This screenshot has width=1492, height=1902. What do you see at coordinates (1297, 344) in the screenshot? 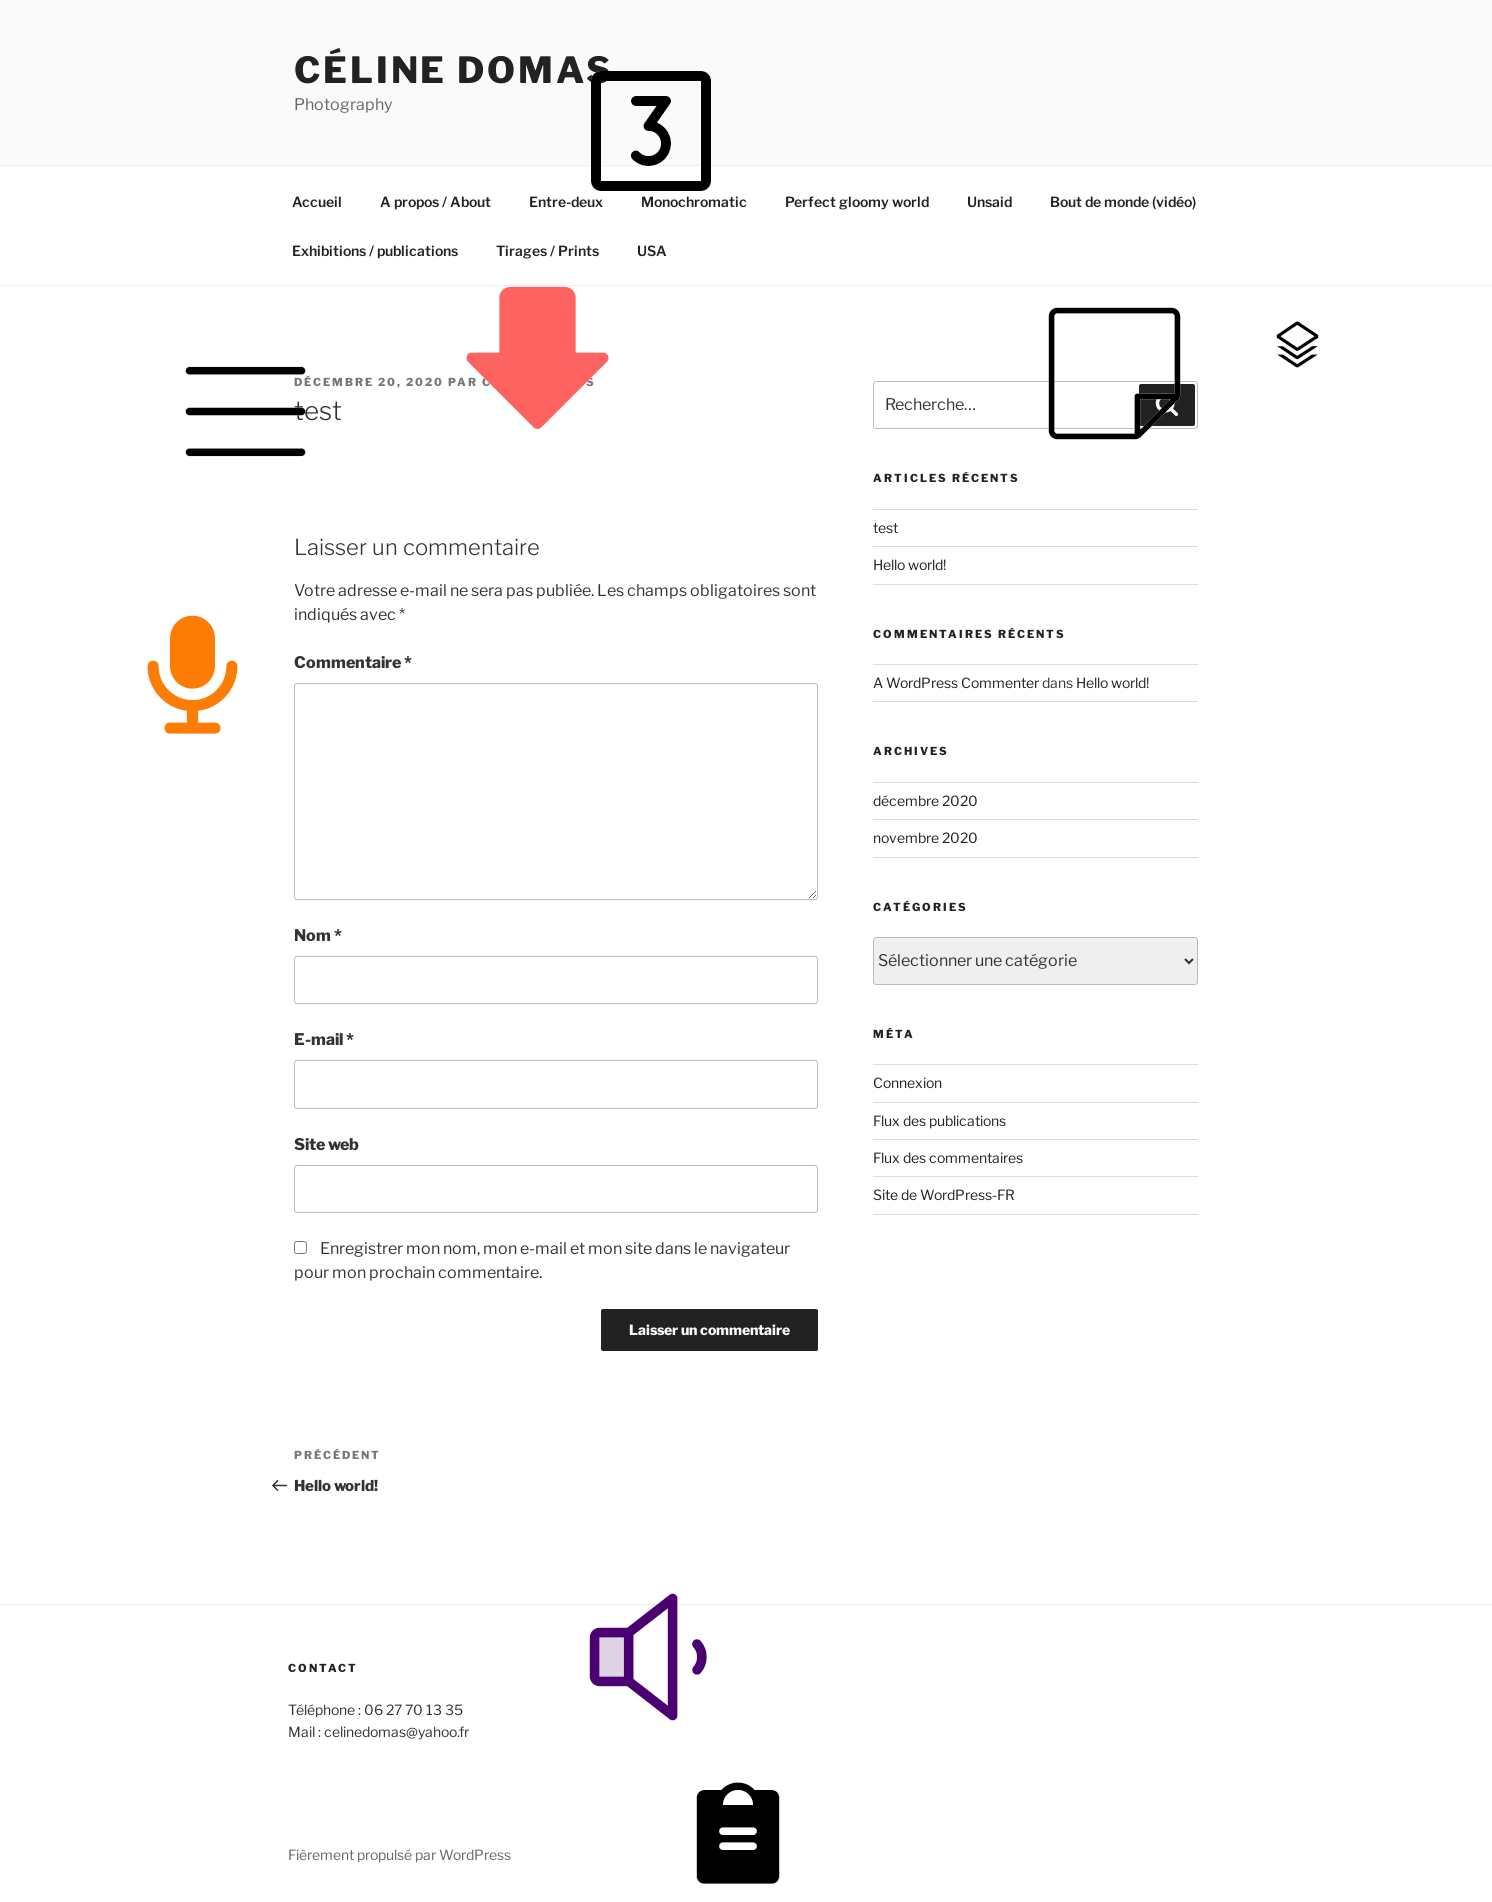
I see `toggle layer visibility in editor` at bounding box center [1297, 344].